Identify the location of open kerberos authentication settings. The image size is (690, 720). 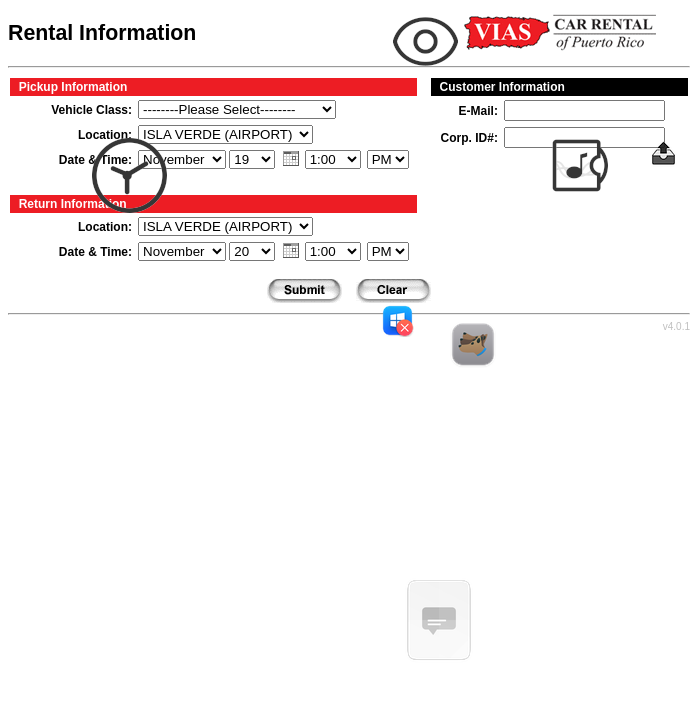
(473, 345).